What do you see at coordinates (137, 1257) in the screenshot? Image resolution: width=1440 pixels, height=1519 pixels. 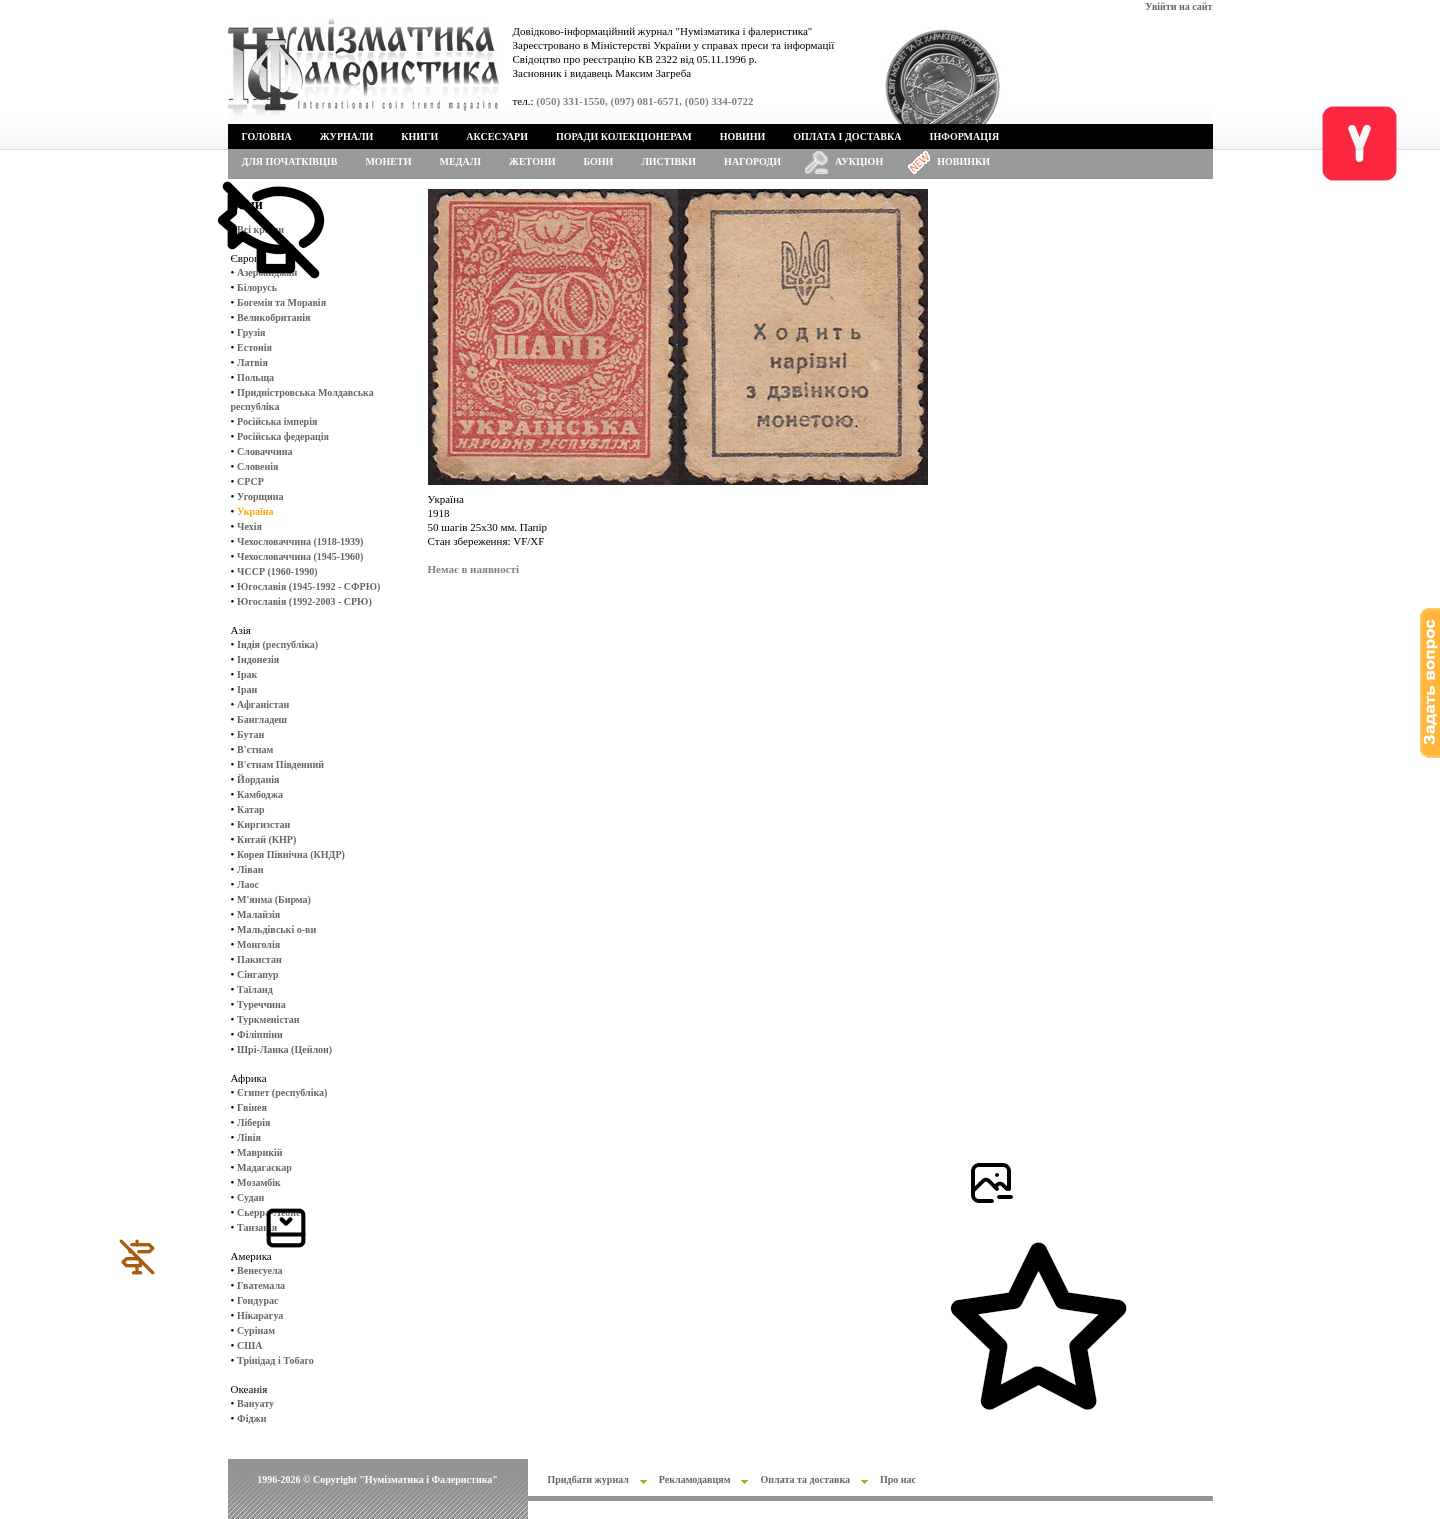 I see `directions or navigation unavailable` at bounding box center [137, 1257].